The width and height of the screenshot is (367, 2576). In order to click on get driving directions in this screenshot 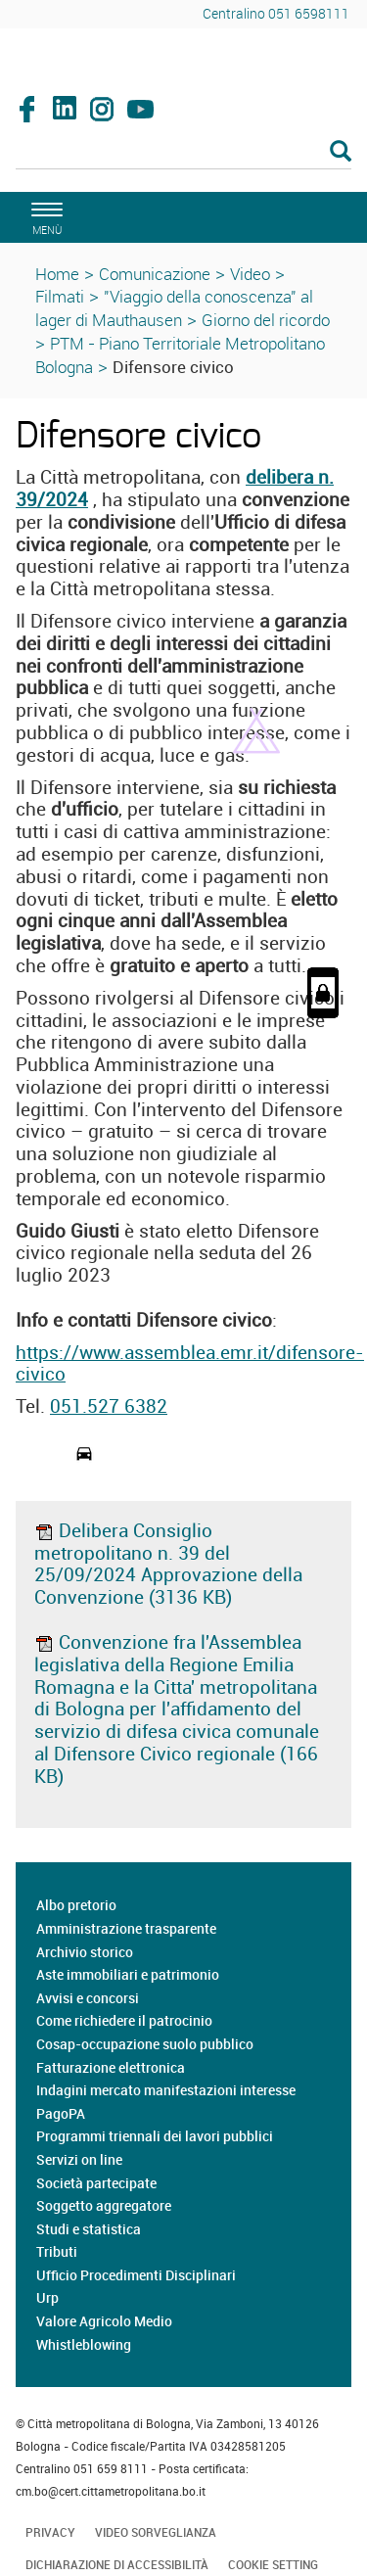, I will do `click(84, 1453)`.